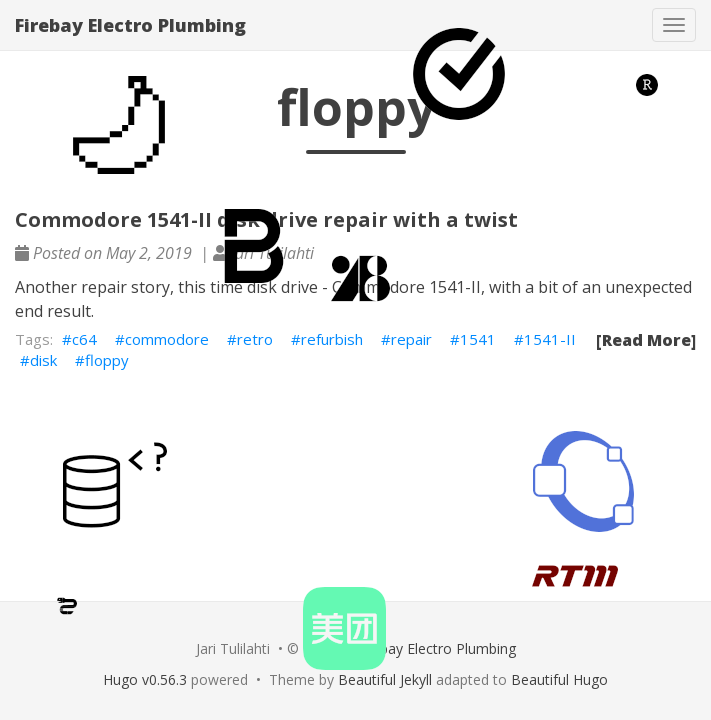 This screenshot has width=711, height=720. I want to click on open RStudio IDE application, so click(647, 85).